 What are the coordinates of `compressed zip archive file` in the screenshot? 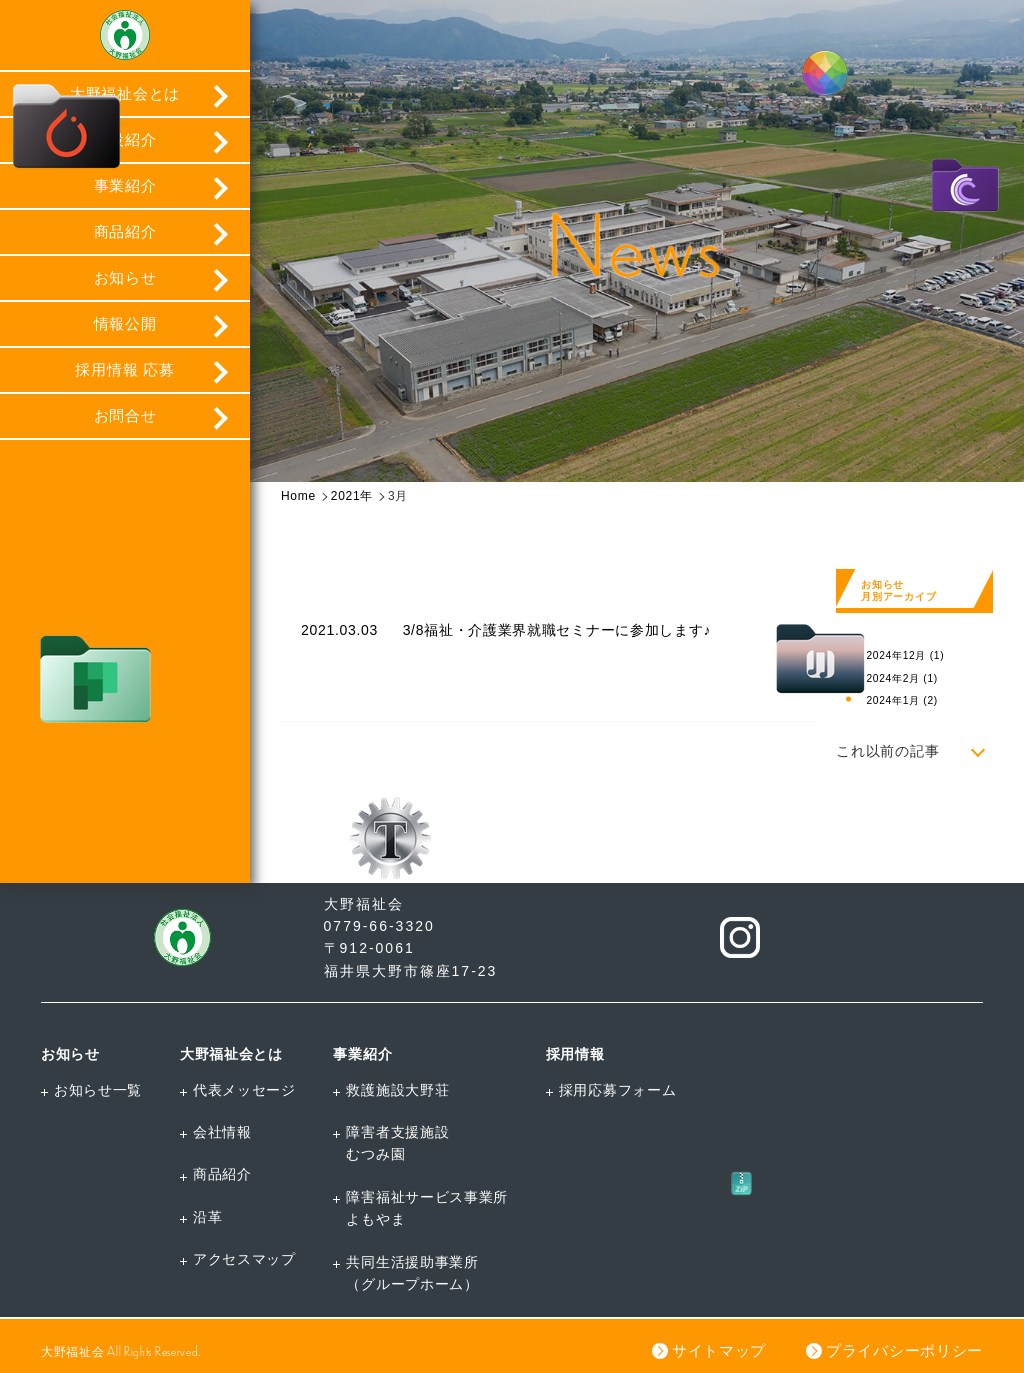 It's located at (741, 1183).